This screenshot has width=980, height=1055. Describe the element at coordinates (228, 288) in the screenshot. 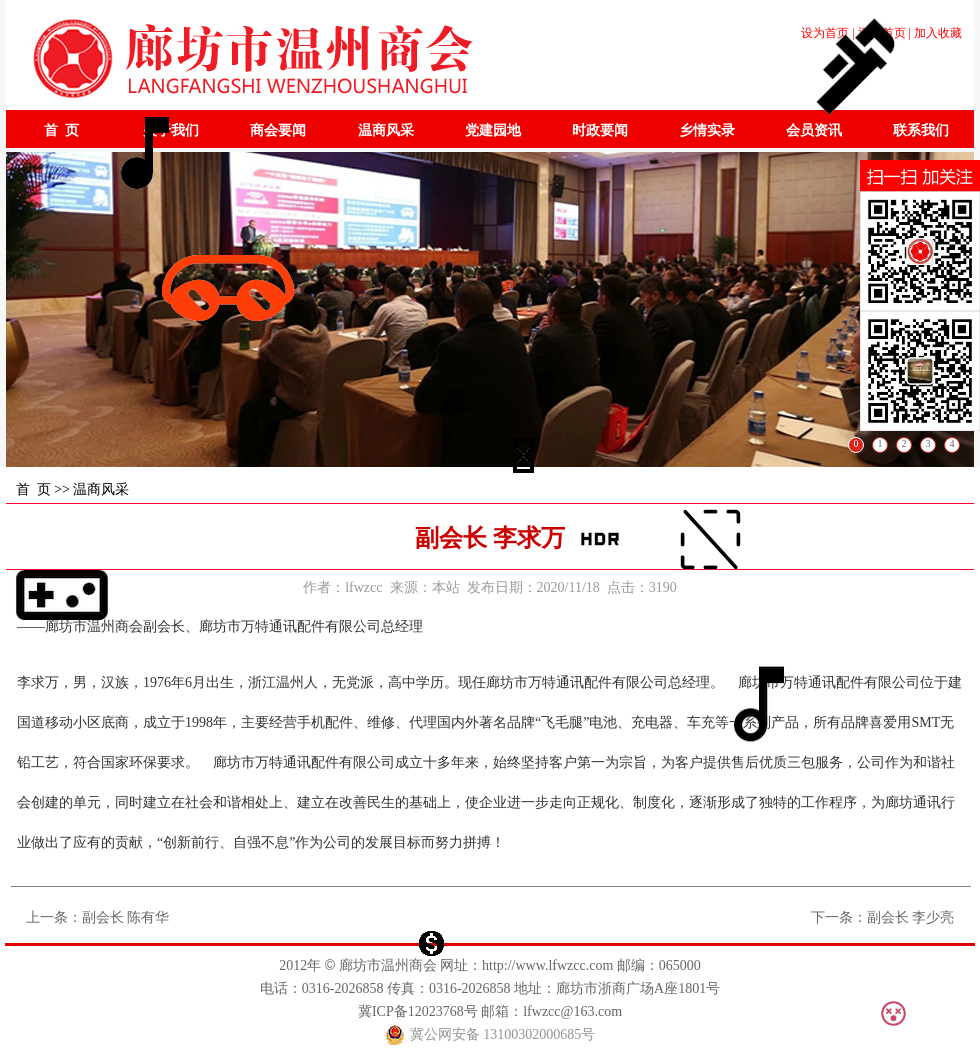

I see `access virtual reality or immersive mode` at that location.